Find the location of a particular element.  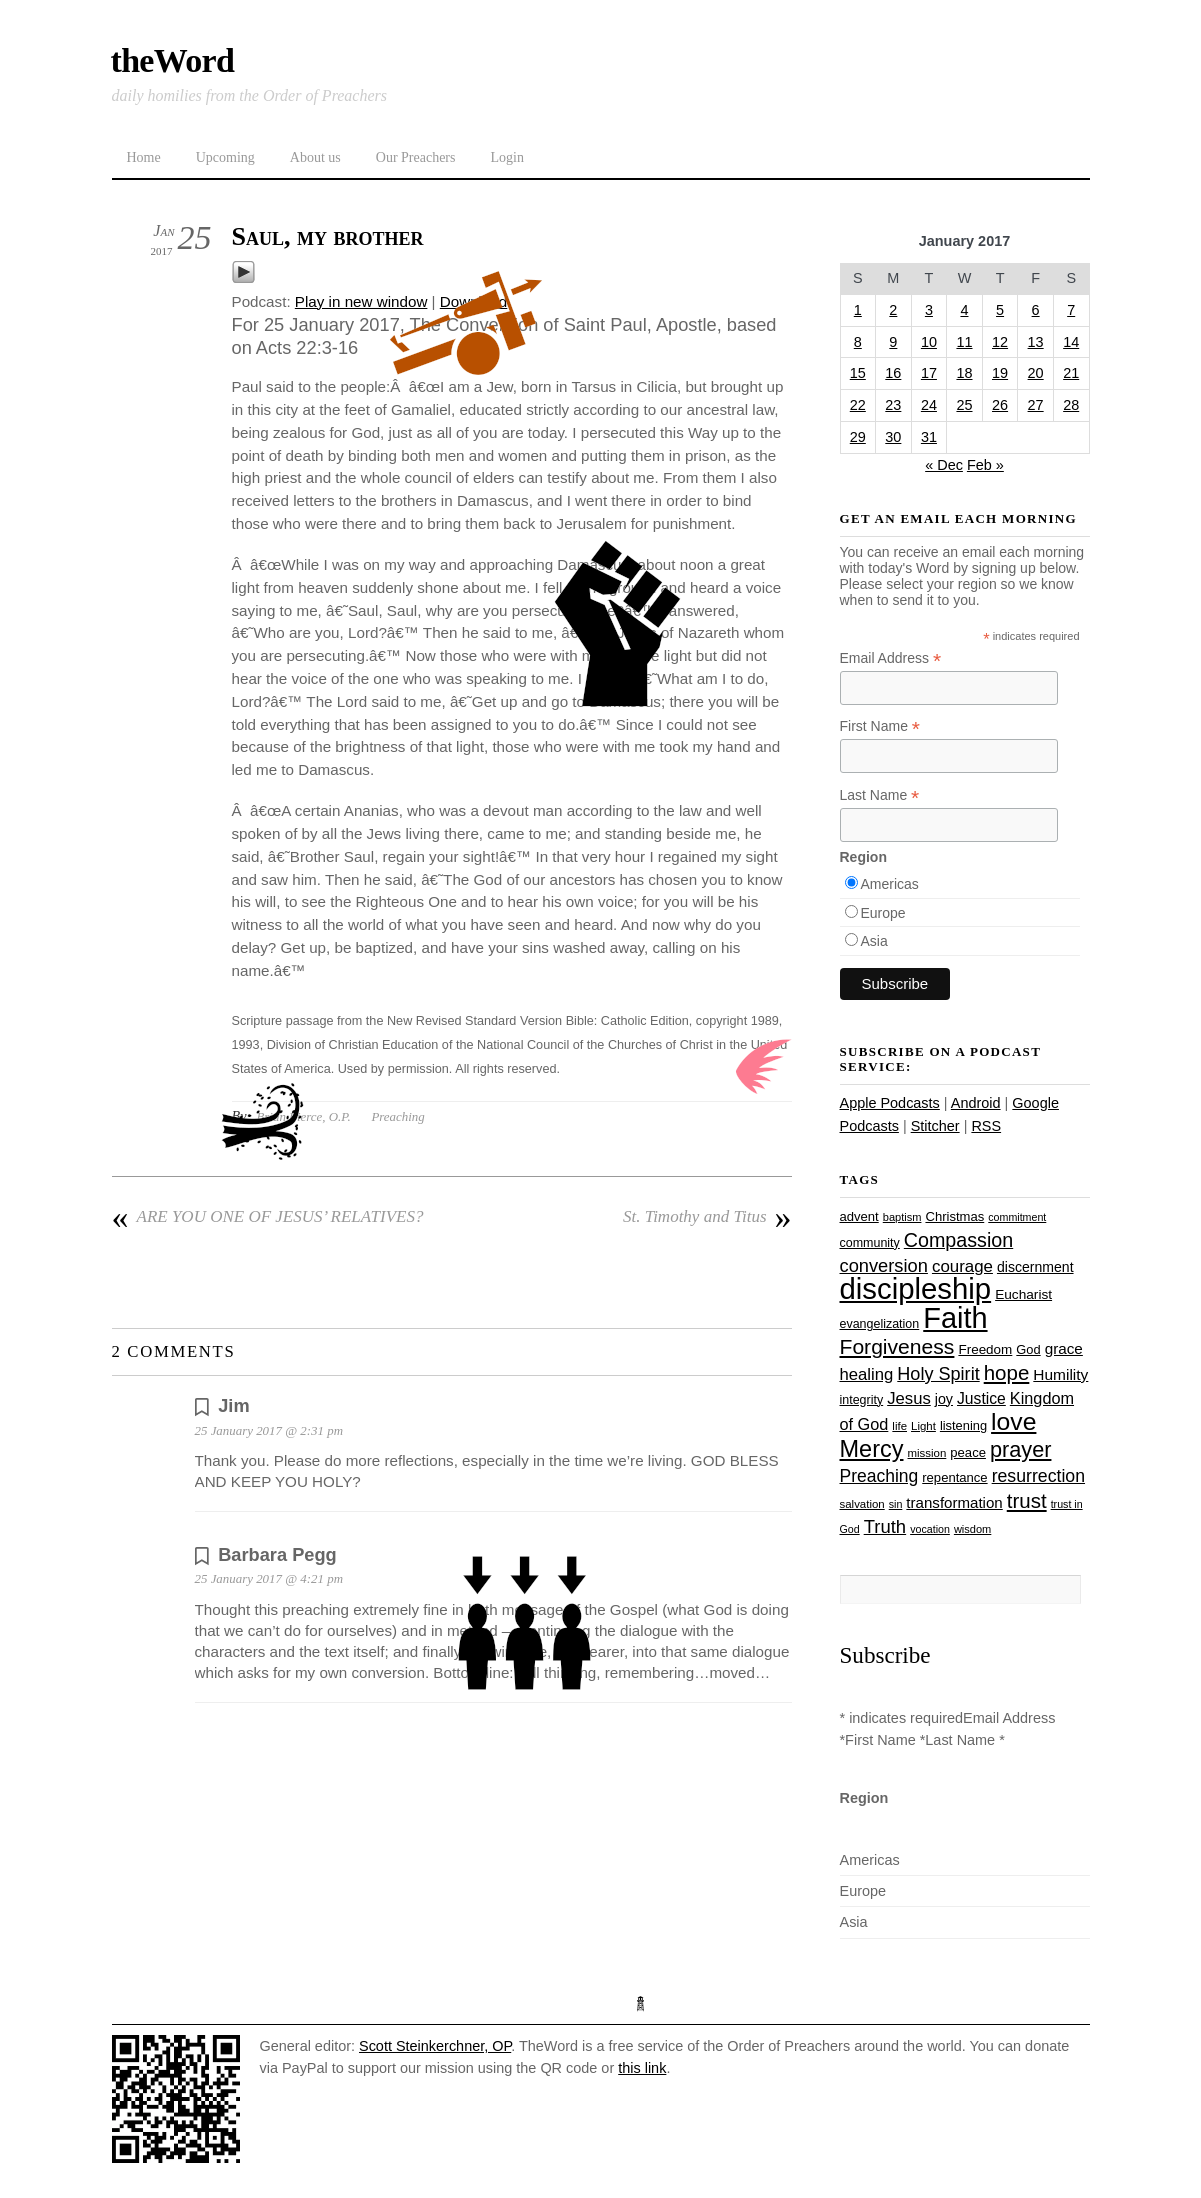

indicates a flying or aerial ability in a game is located at coordinates (764, 1066).